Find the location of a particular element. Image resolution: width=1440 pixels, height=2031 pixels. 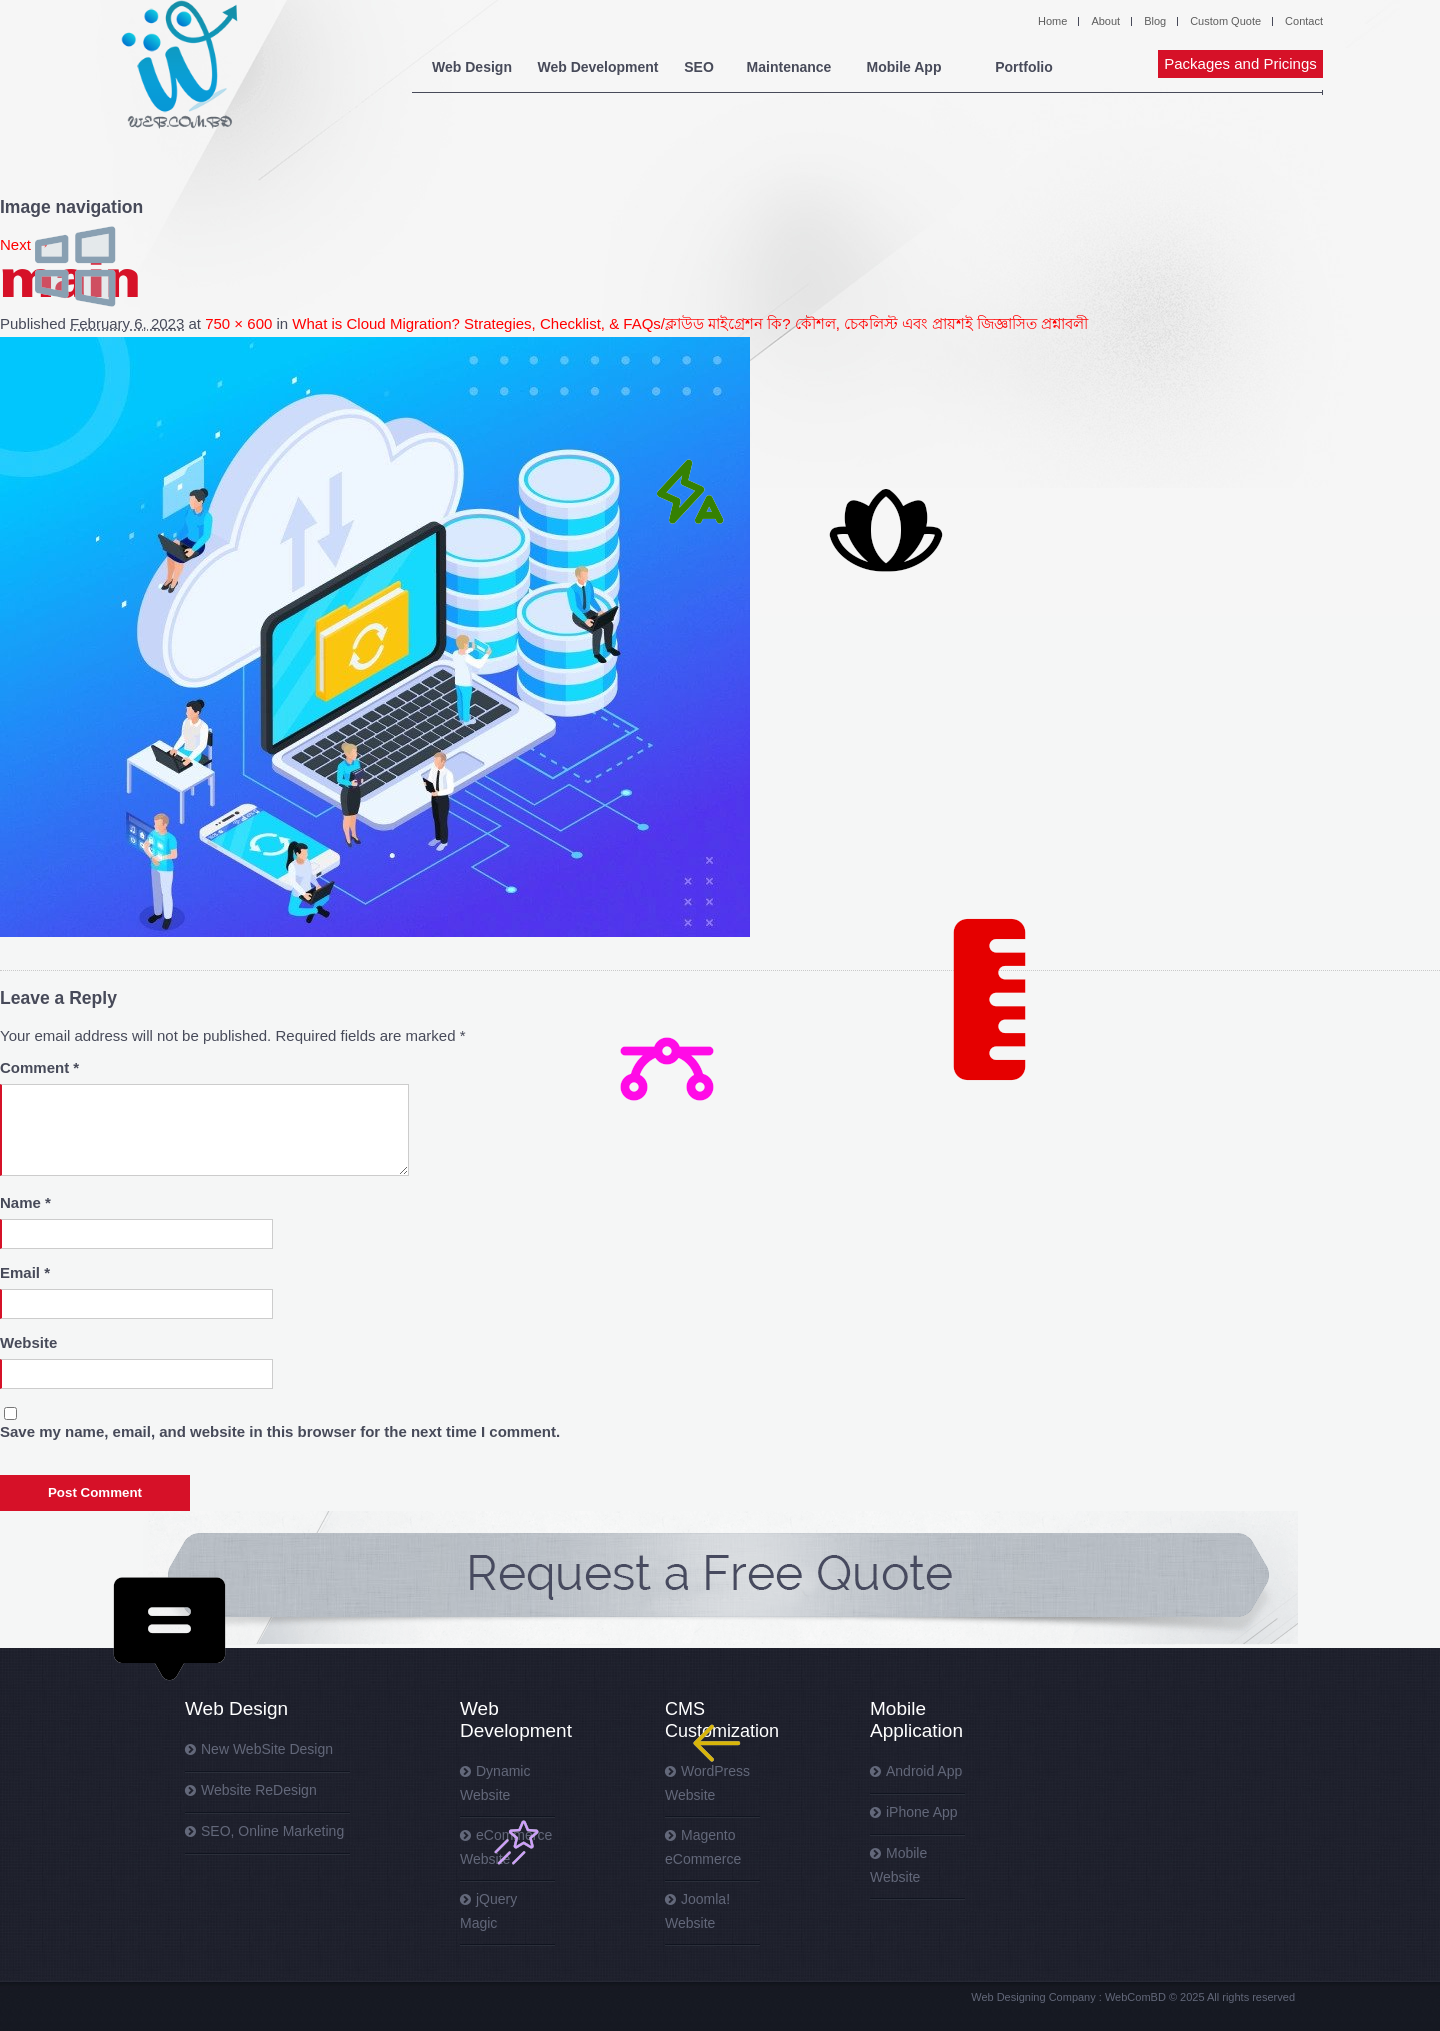

open chat or messaging is located at coordinates (169, 1624).